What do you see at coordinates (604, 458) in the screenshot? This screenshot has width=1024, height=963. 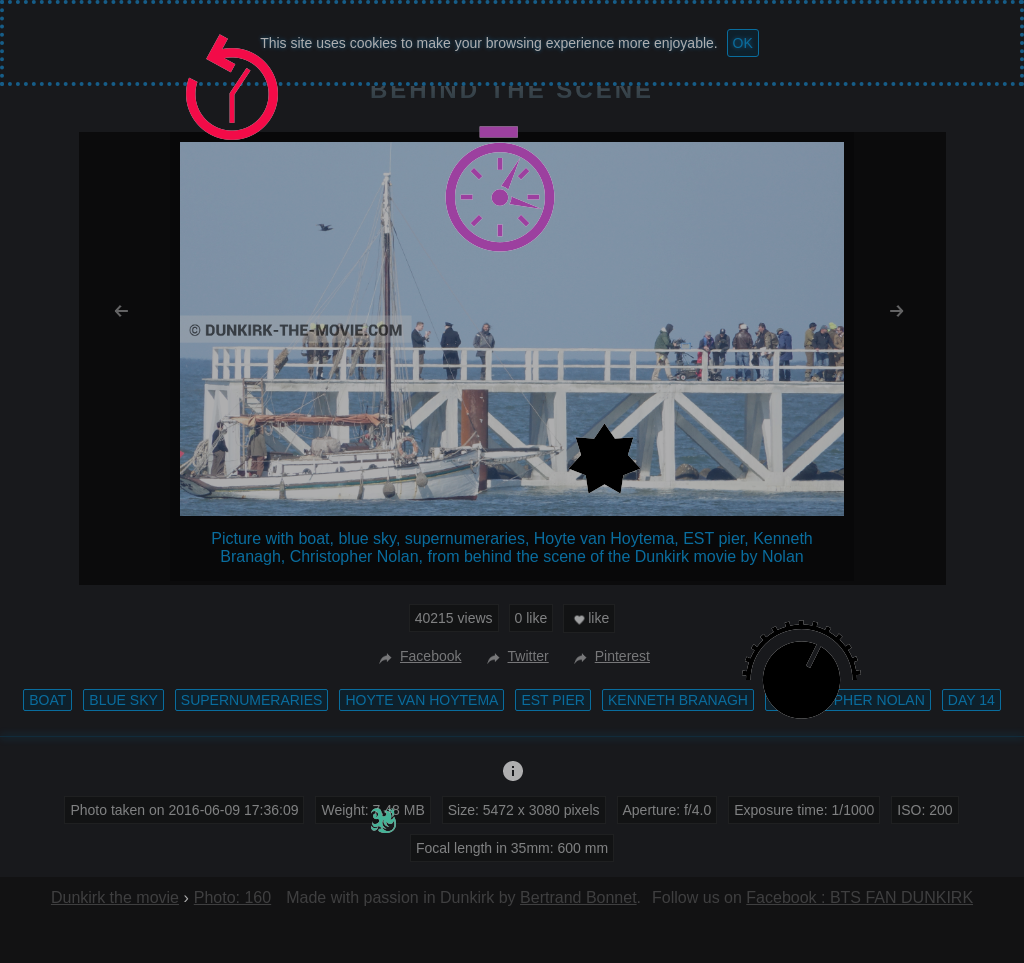 I see `indicates a special or featured item` at bounding box center [604, 458].